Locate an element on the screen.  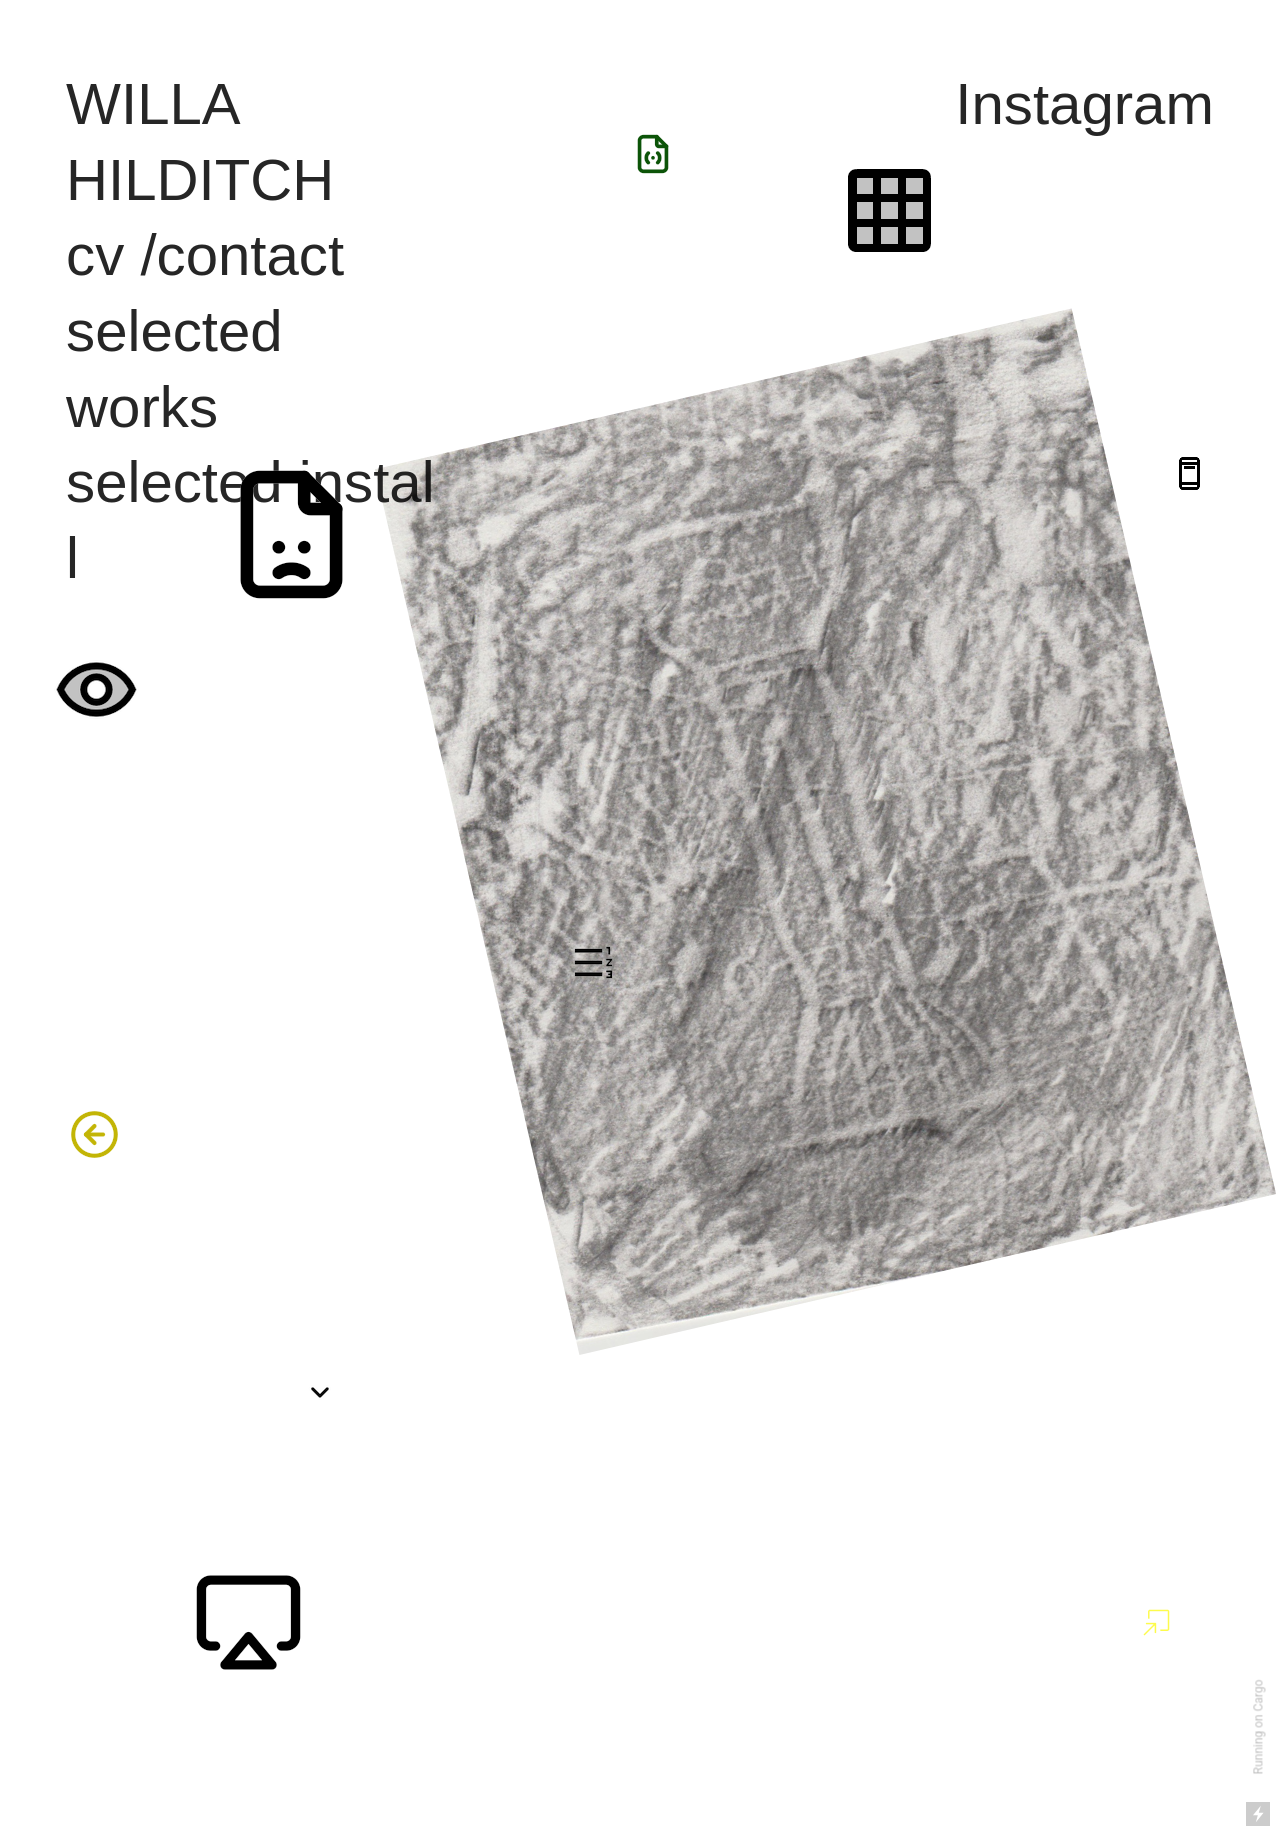
access a file with wireless or signal data is located at coordinates (653, 154).